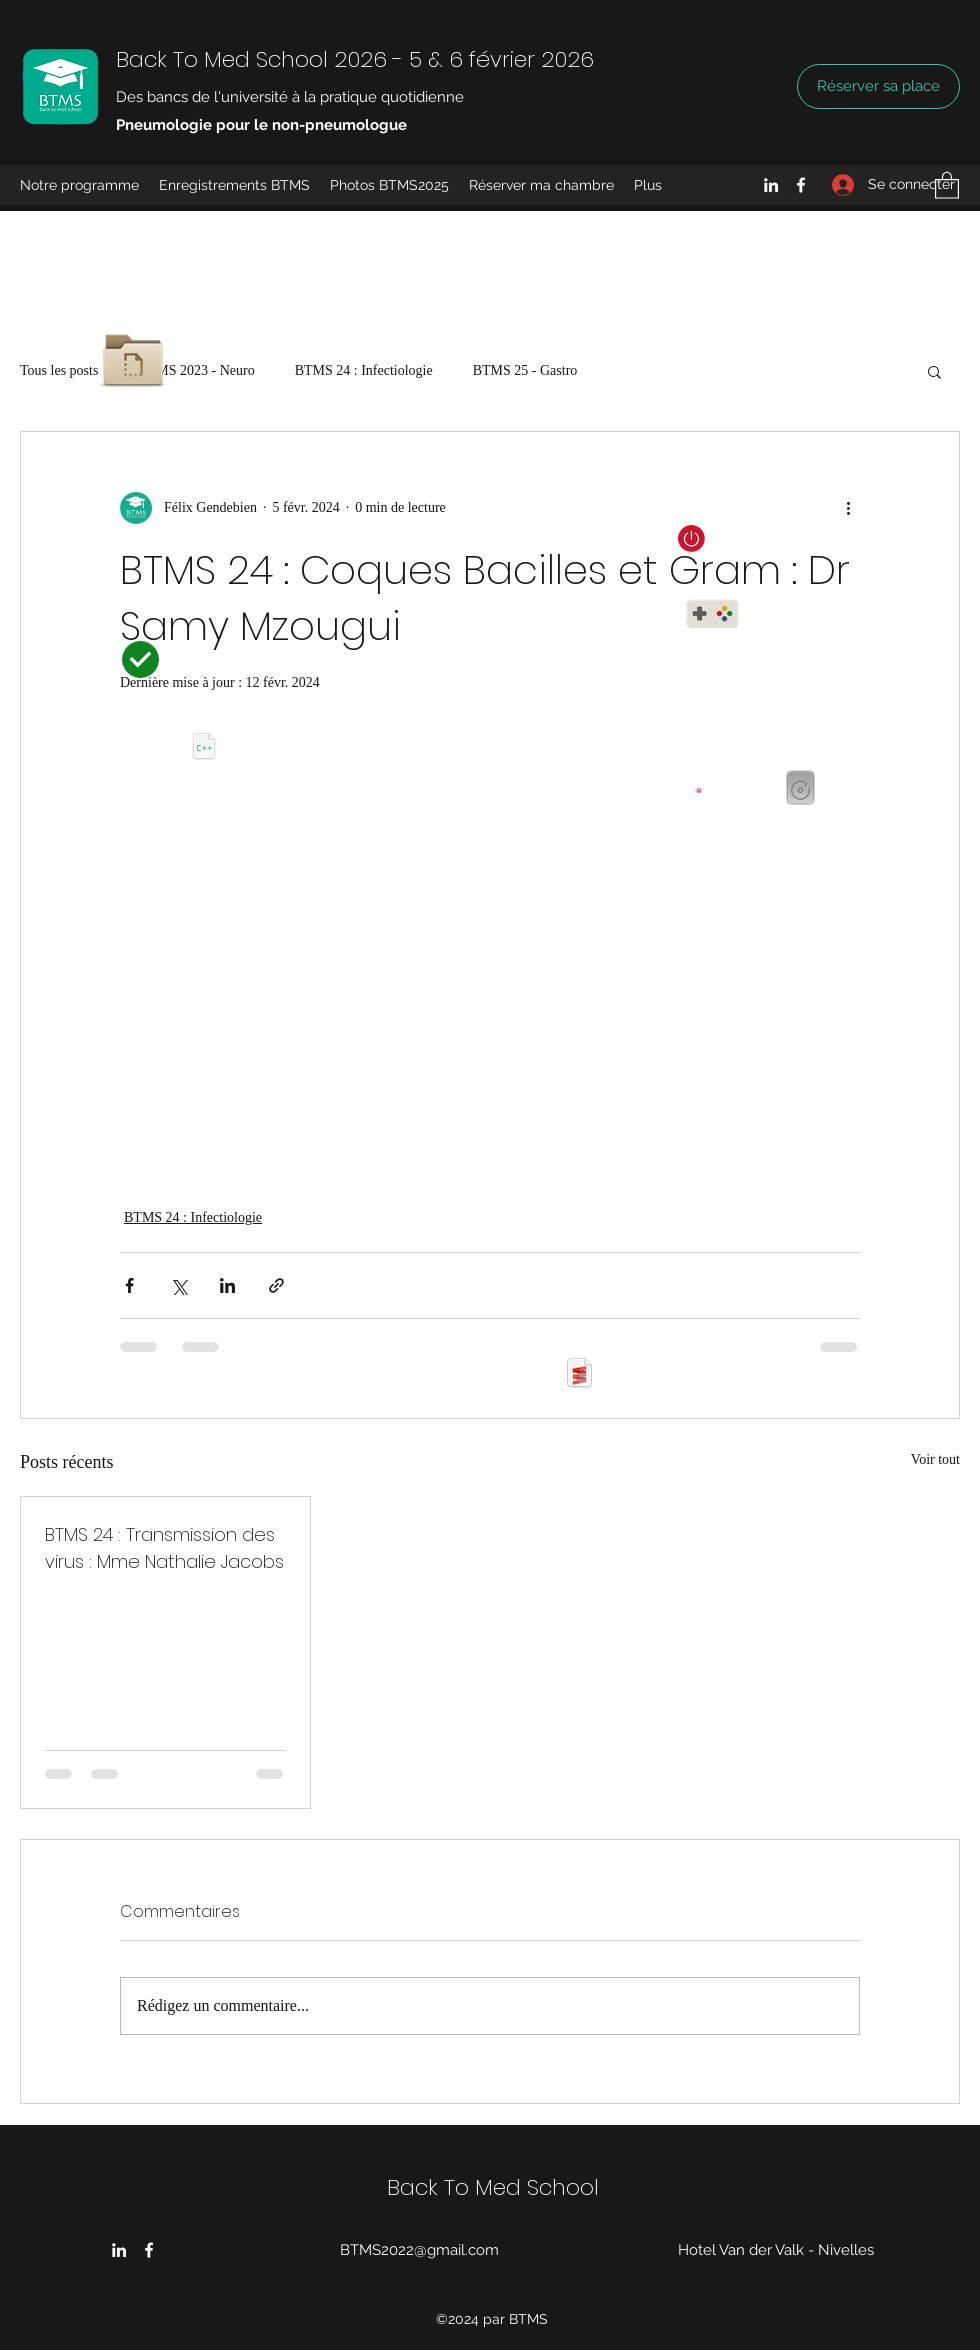 The height and width of the screenshot is (2350, 980). What do you see at coordinates (204, 746) in the screenshot?
I see `a C++ source code file` at bounding box center [204, 746].